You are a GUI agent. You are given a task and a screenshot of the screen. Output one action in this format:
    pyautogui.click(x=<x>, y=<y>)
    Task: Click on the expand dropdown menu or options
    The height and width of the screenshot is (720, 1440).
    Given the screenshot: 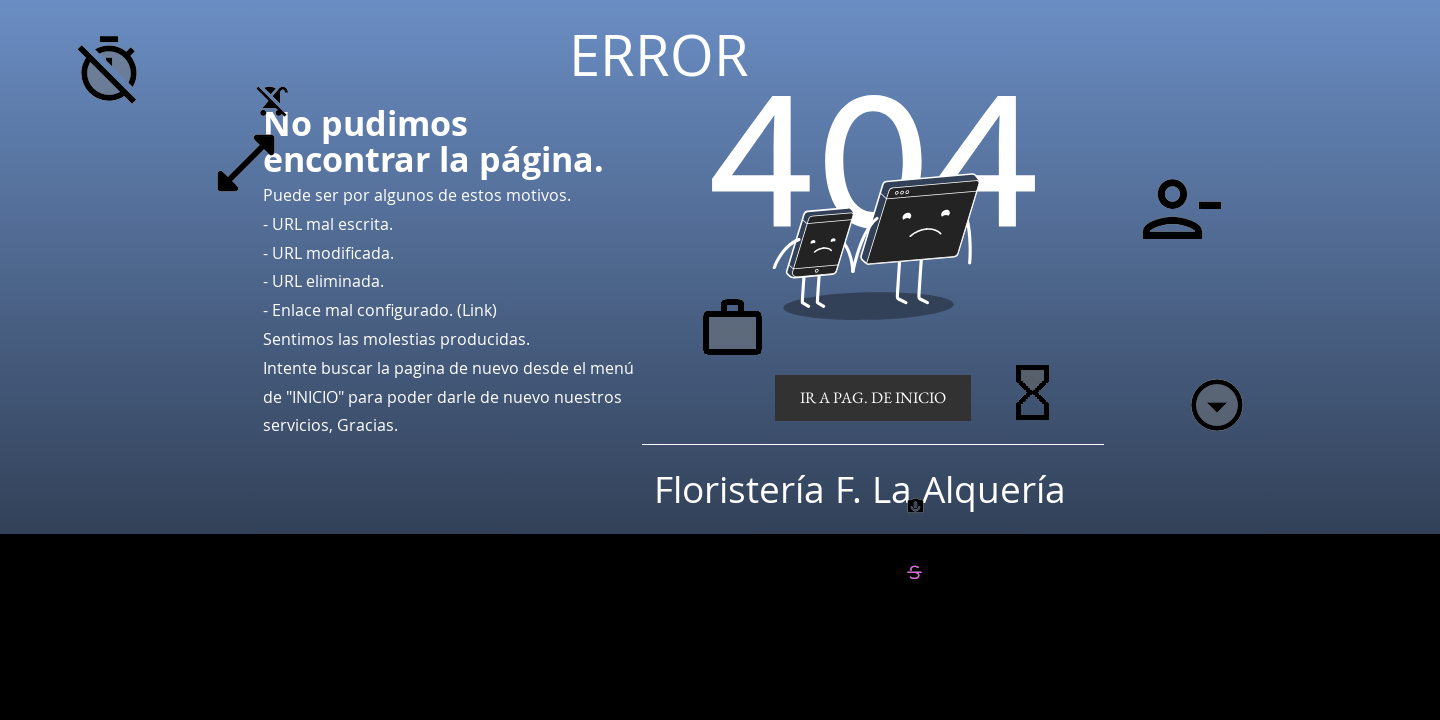 What is the action you would take?
    pyautogui.click(x=1217, y=405)
    